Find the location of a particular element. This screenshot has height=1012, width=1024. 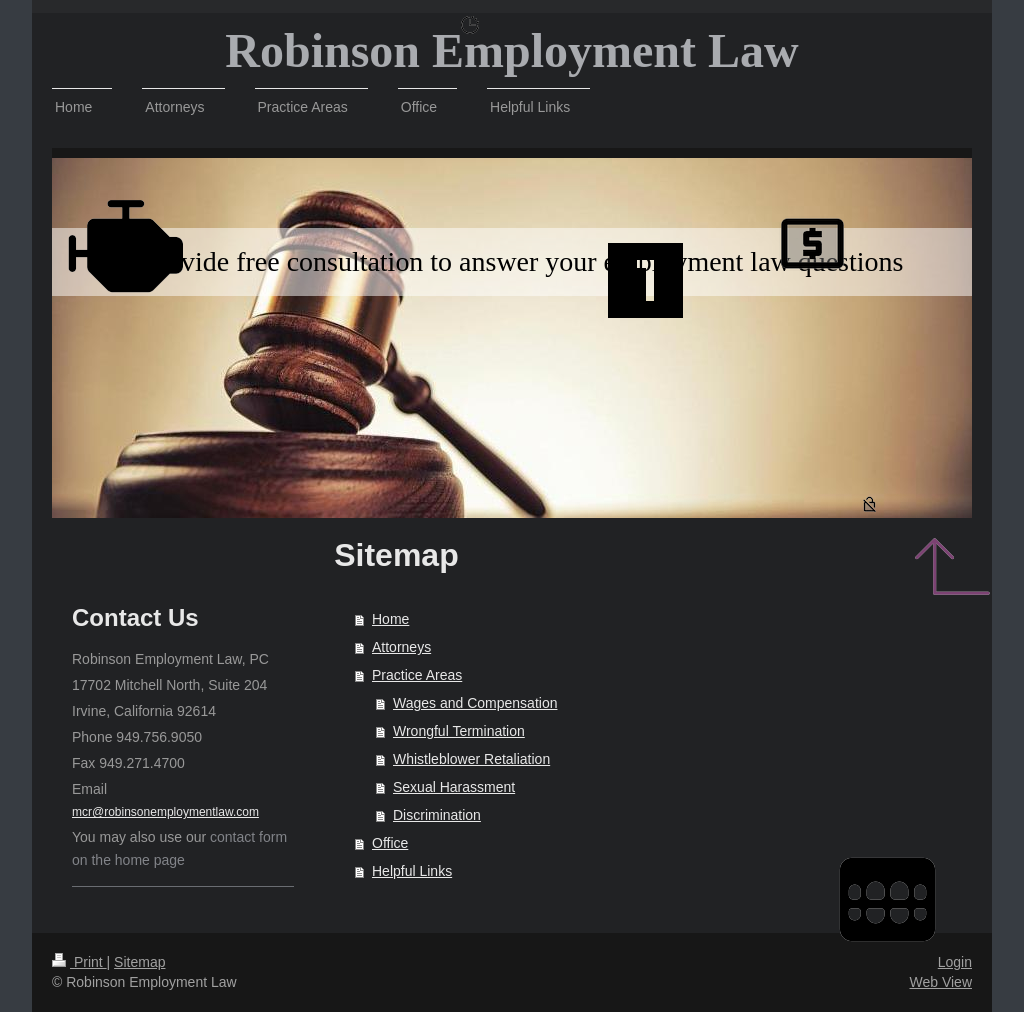

access dental or oral health features is located at coordinates (887, 899).